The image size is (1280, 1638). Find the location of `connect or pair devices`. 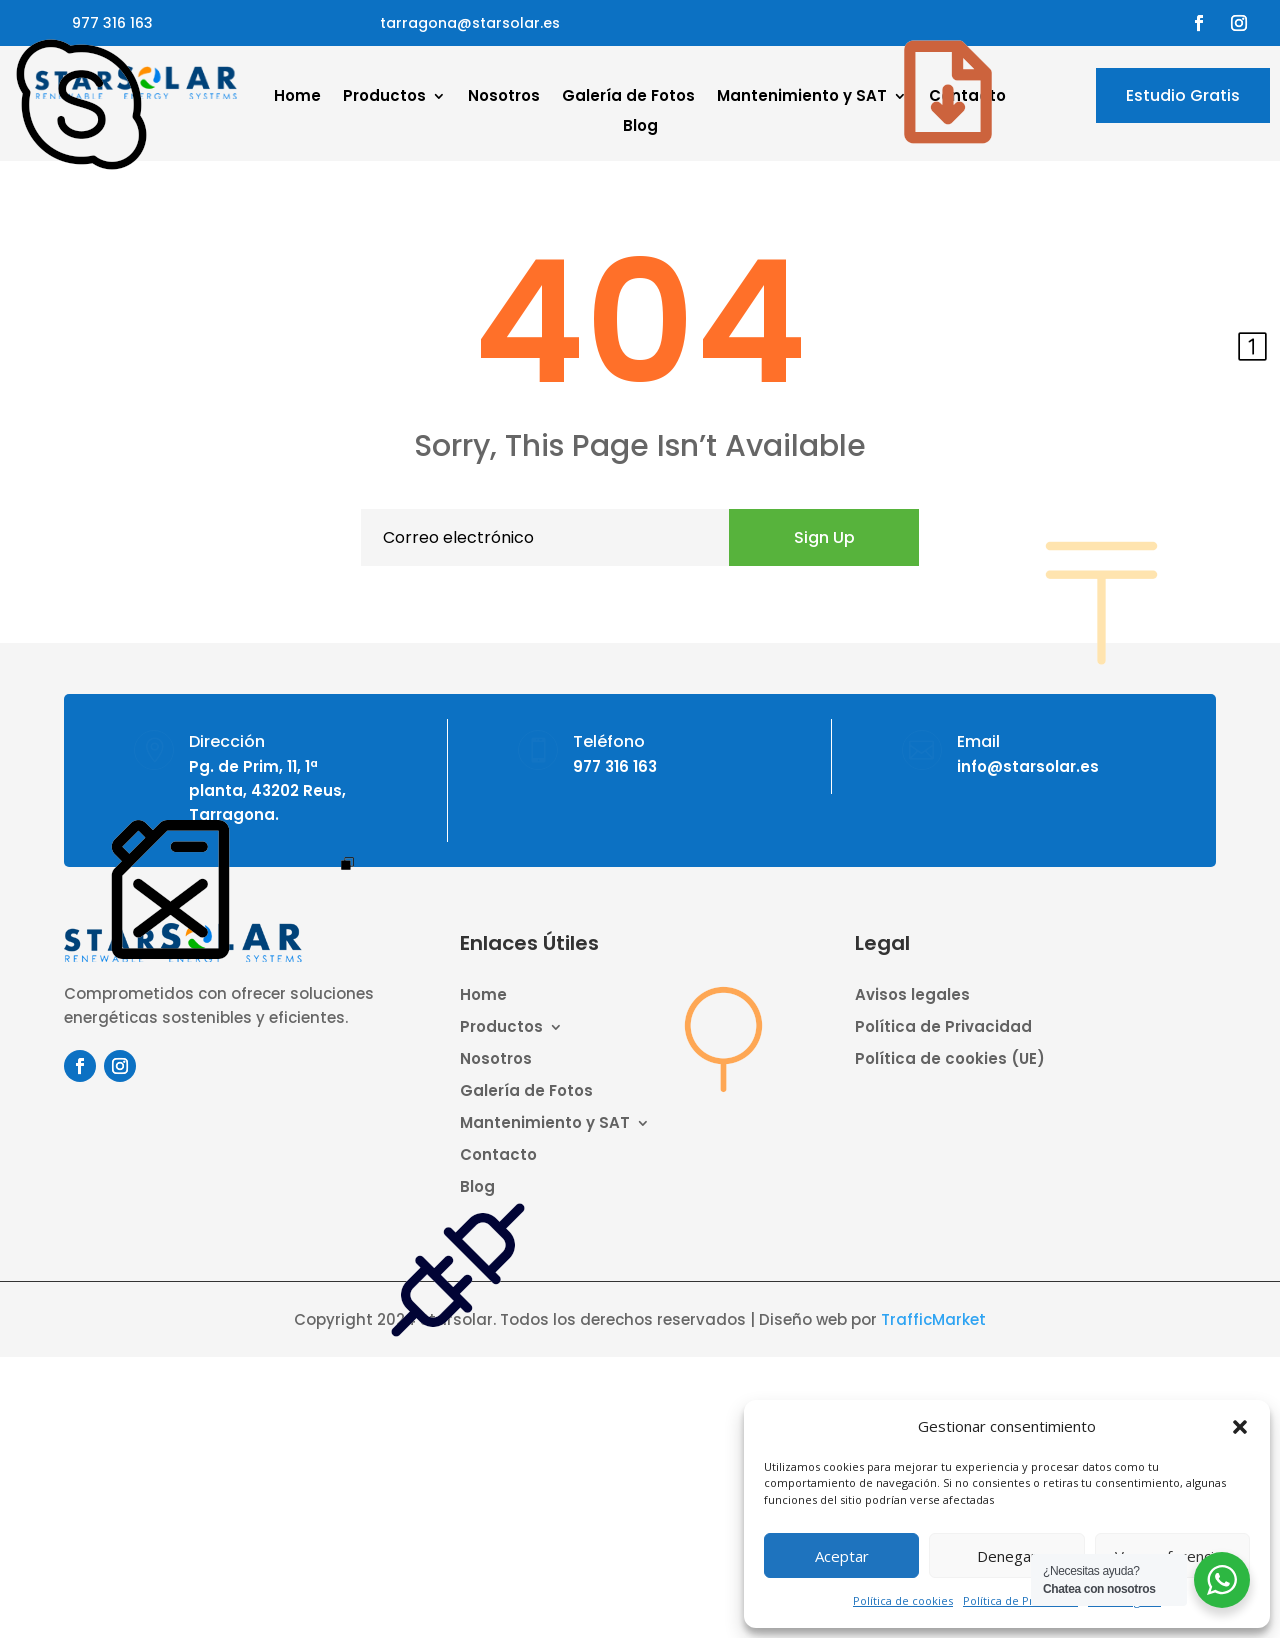

connect or pair devices is located at coordinates (458, 1270).